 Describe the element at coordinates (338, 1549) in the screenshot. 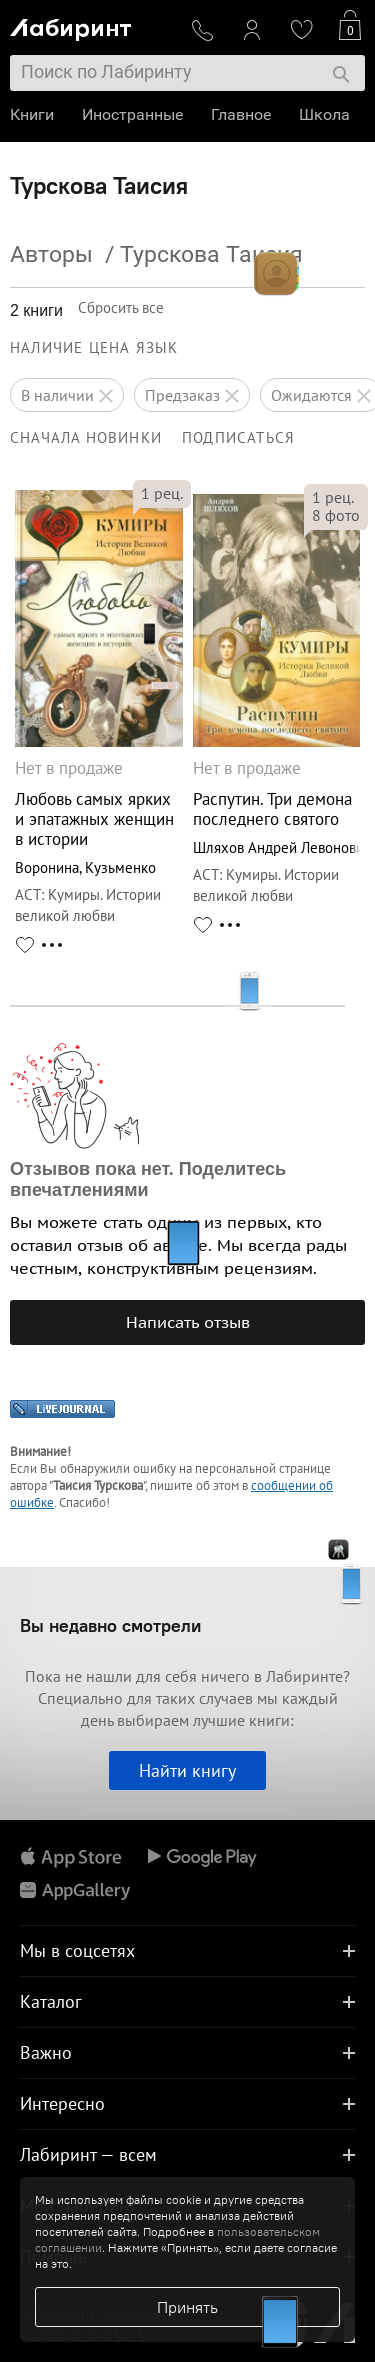

I see `open keychain access to manage saved passwords` at that location.